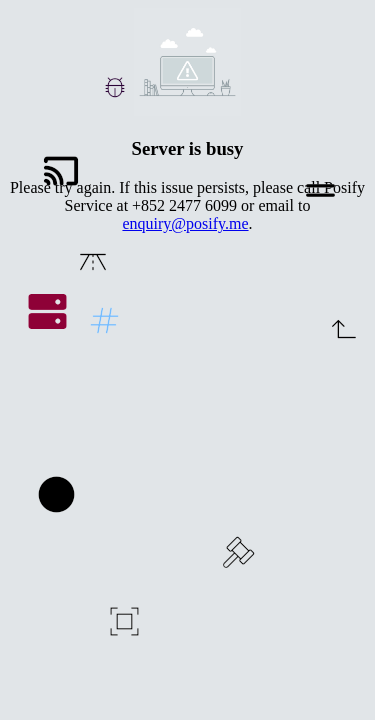  Describe the element at coordinates (115, 87) in the screenshot. I see `report a bug or issue` at that location.